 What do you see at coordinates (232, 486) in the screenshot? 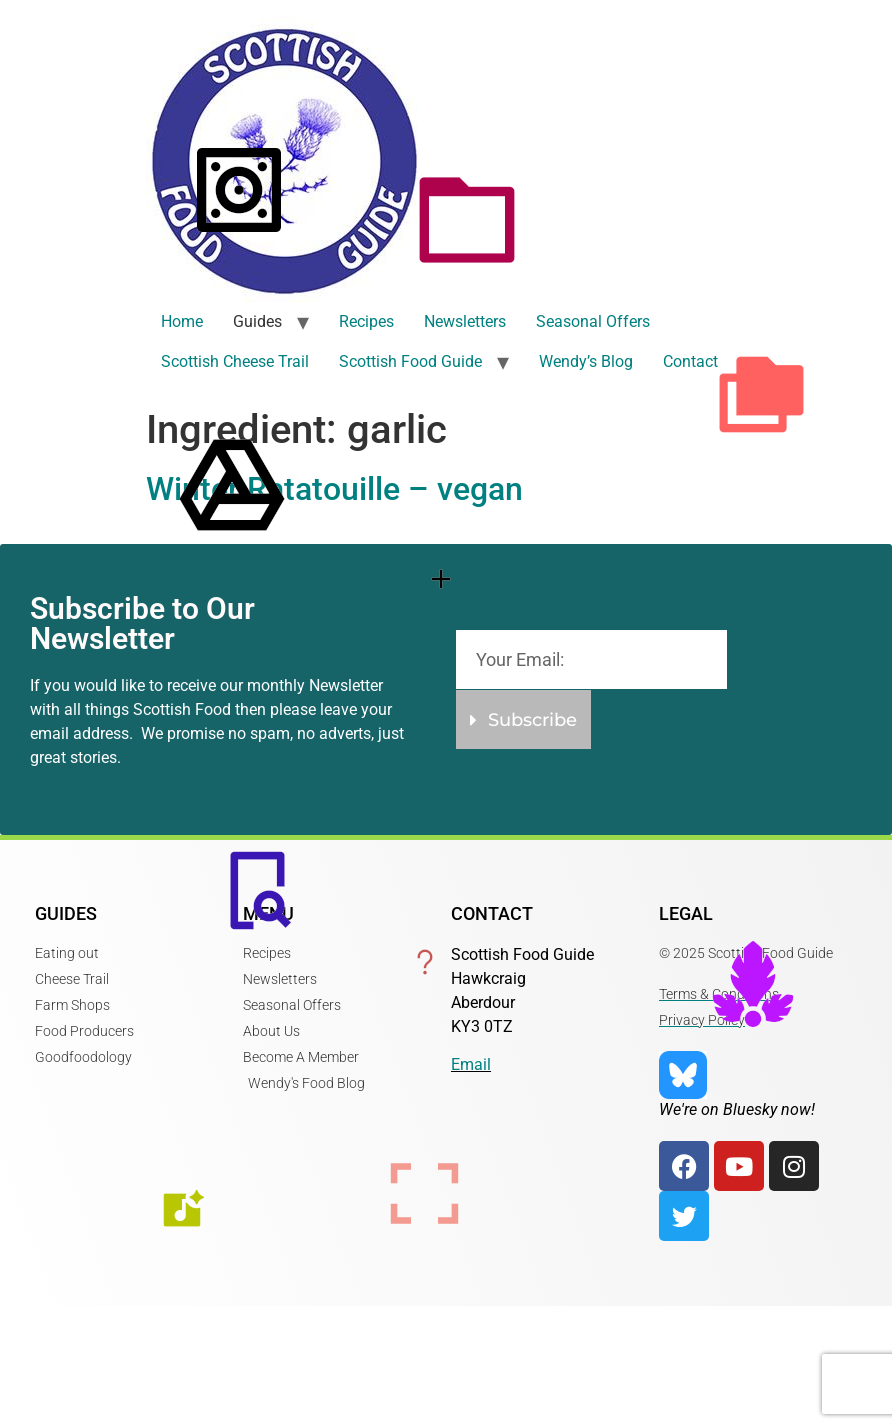
I see `open Google Drive` at bounding box center [232, 486].